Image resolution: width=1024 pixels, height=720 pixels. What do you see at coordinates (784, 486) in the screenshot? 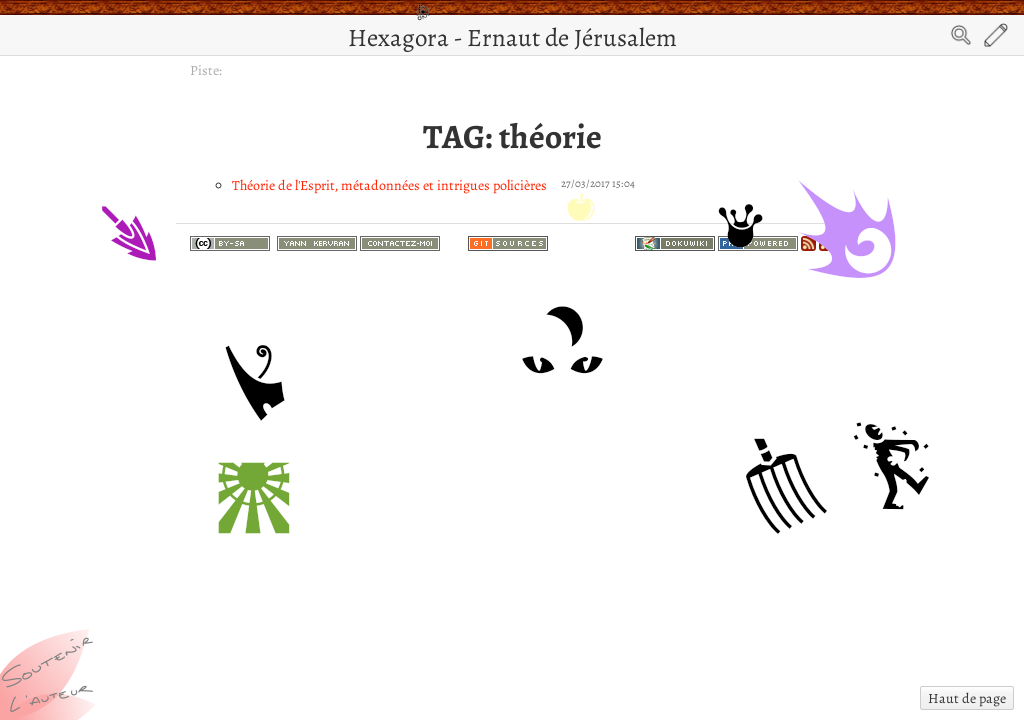
I see `farming or agriculture tool category` at bounding box center [784, 486].